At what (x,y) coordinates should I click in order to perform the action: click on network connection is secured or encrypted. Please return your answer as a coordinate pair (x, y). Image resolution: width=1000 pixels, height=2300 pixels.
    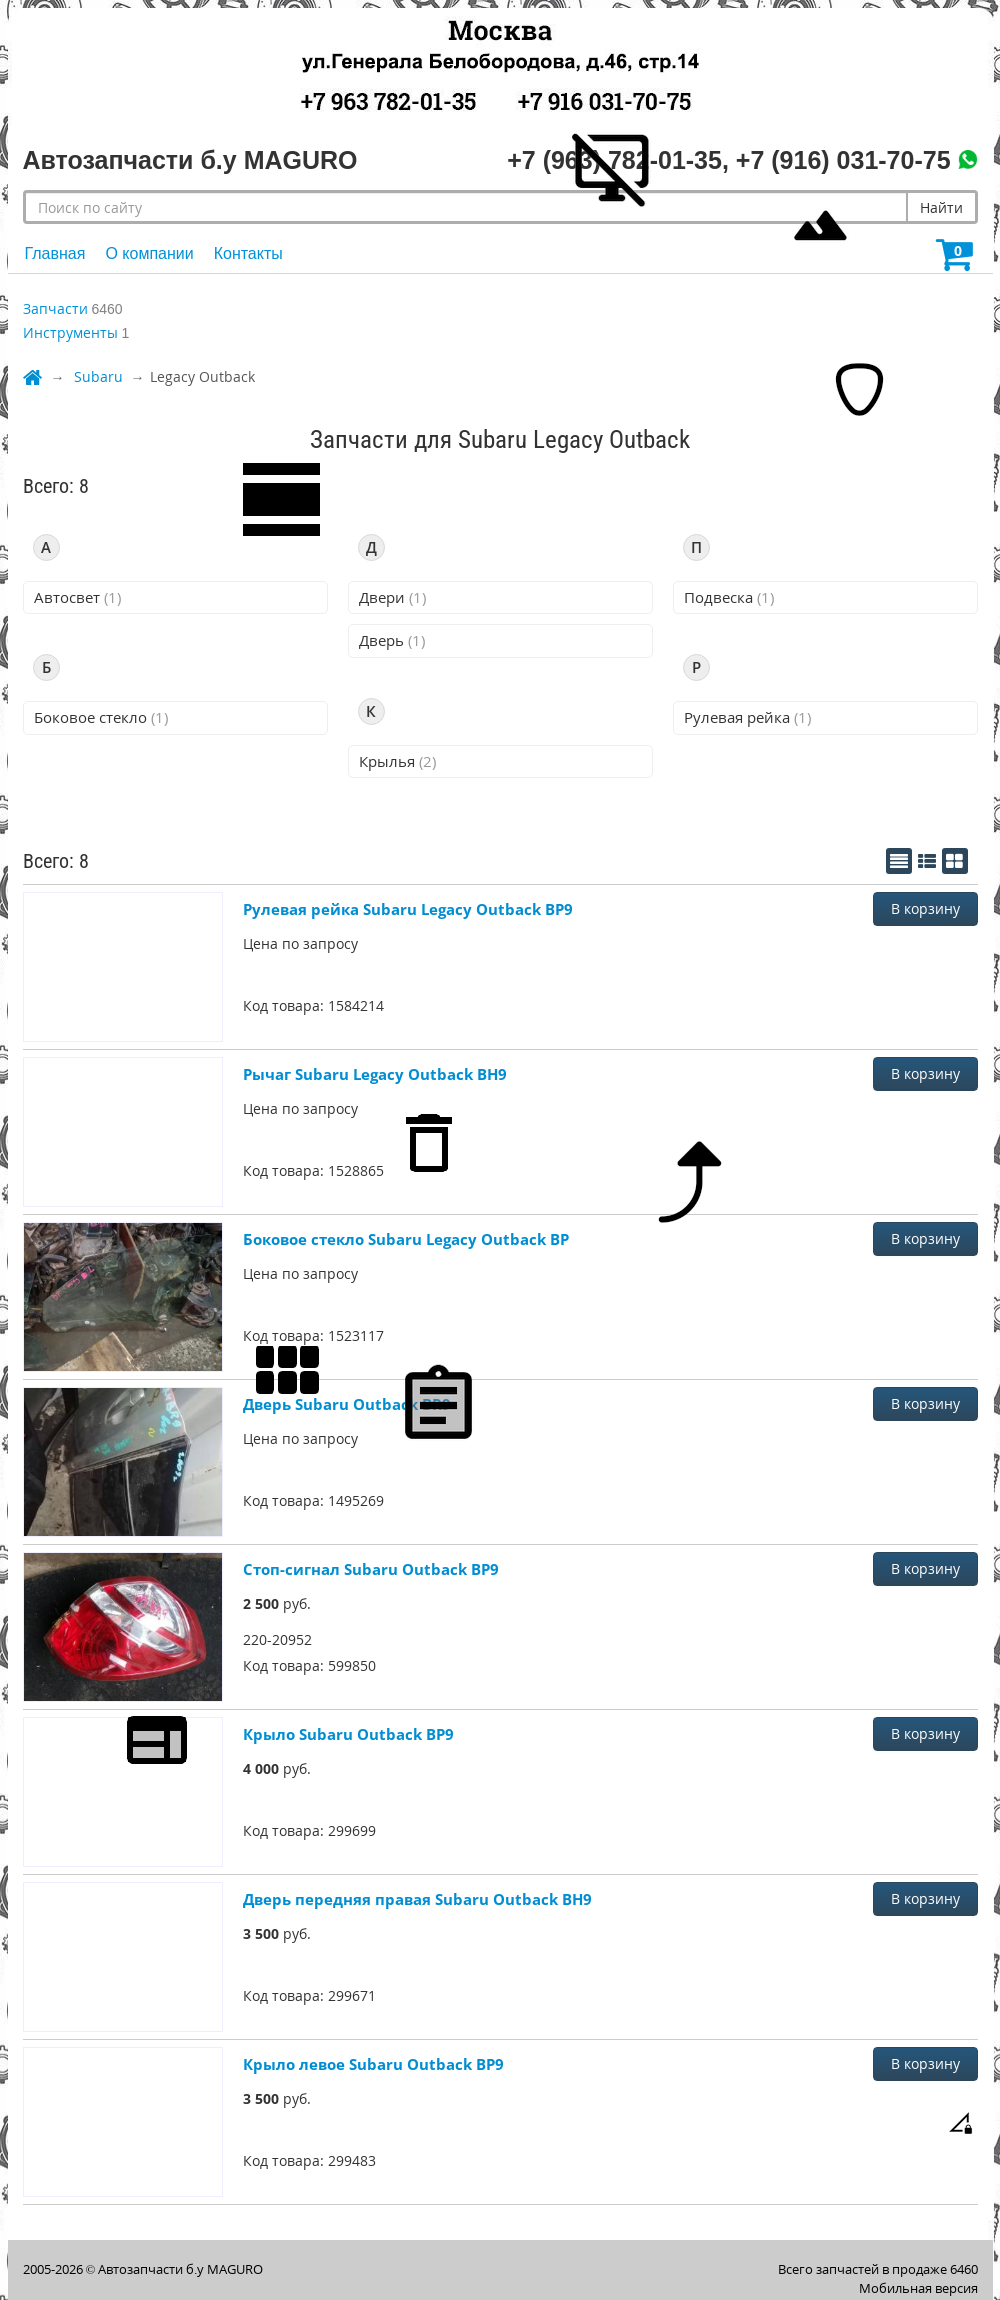
    Looking at the image, I should click on (960, 2123).